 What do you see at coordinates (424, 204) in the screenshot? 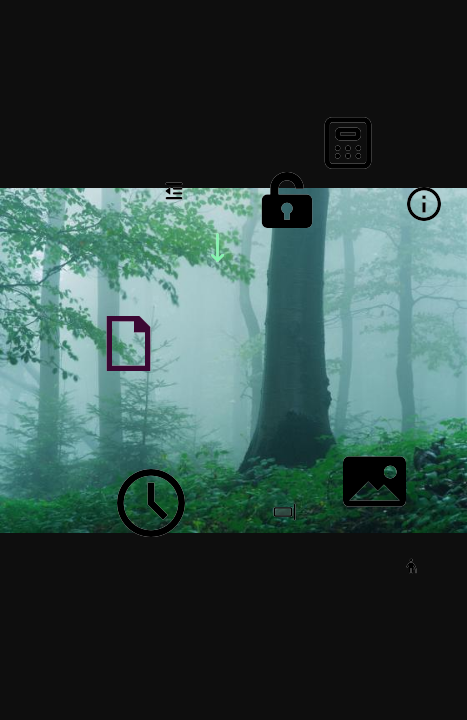
I see `view more information or details` at bounding box center [424, 204].